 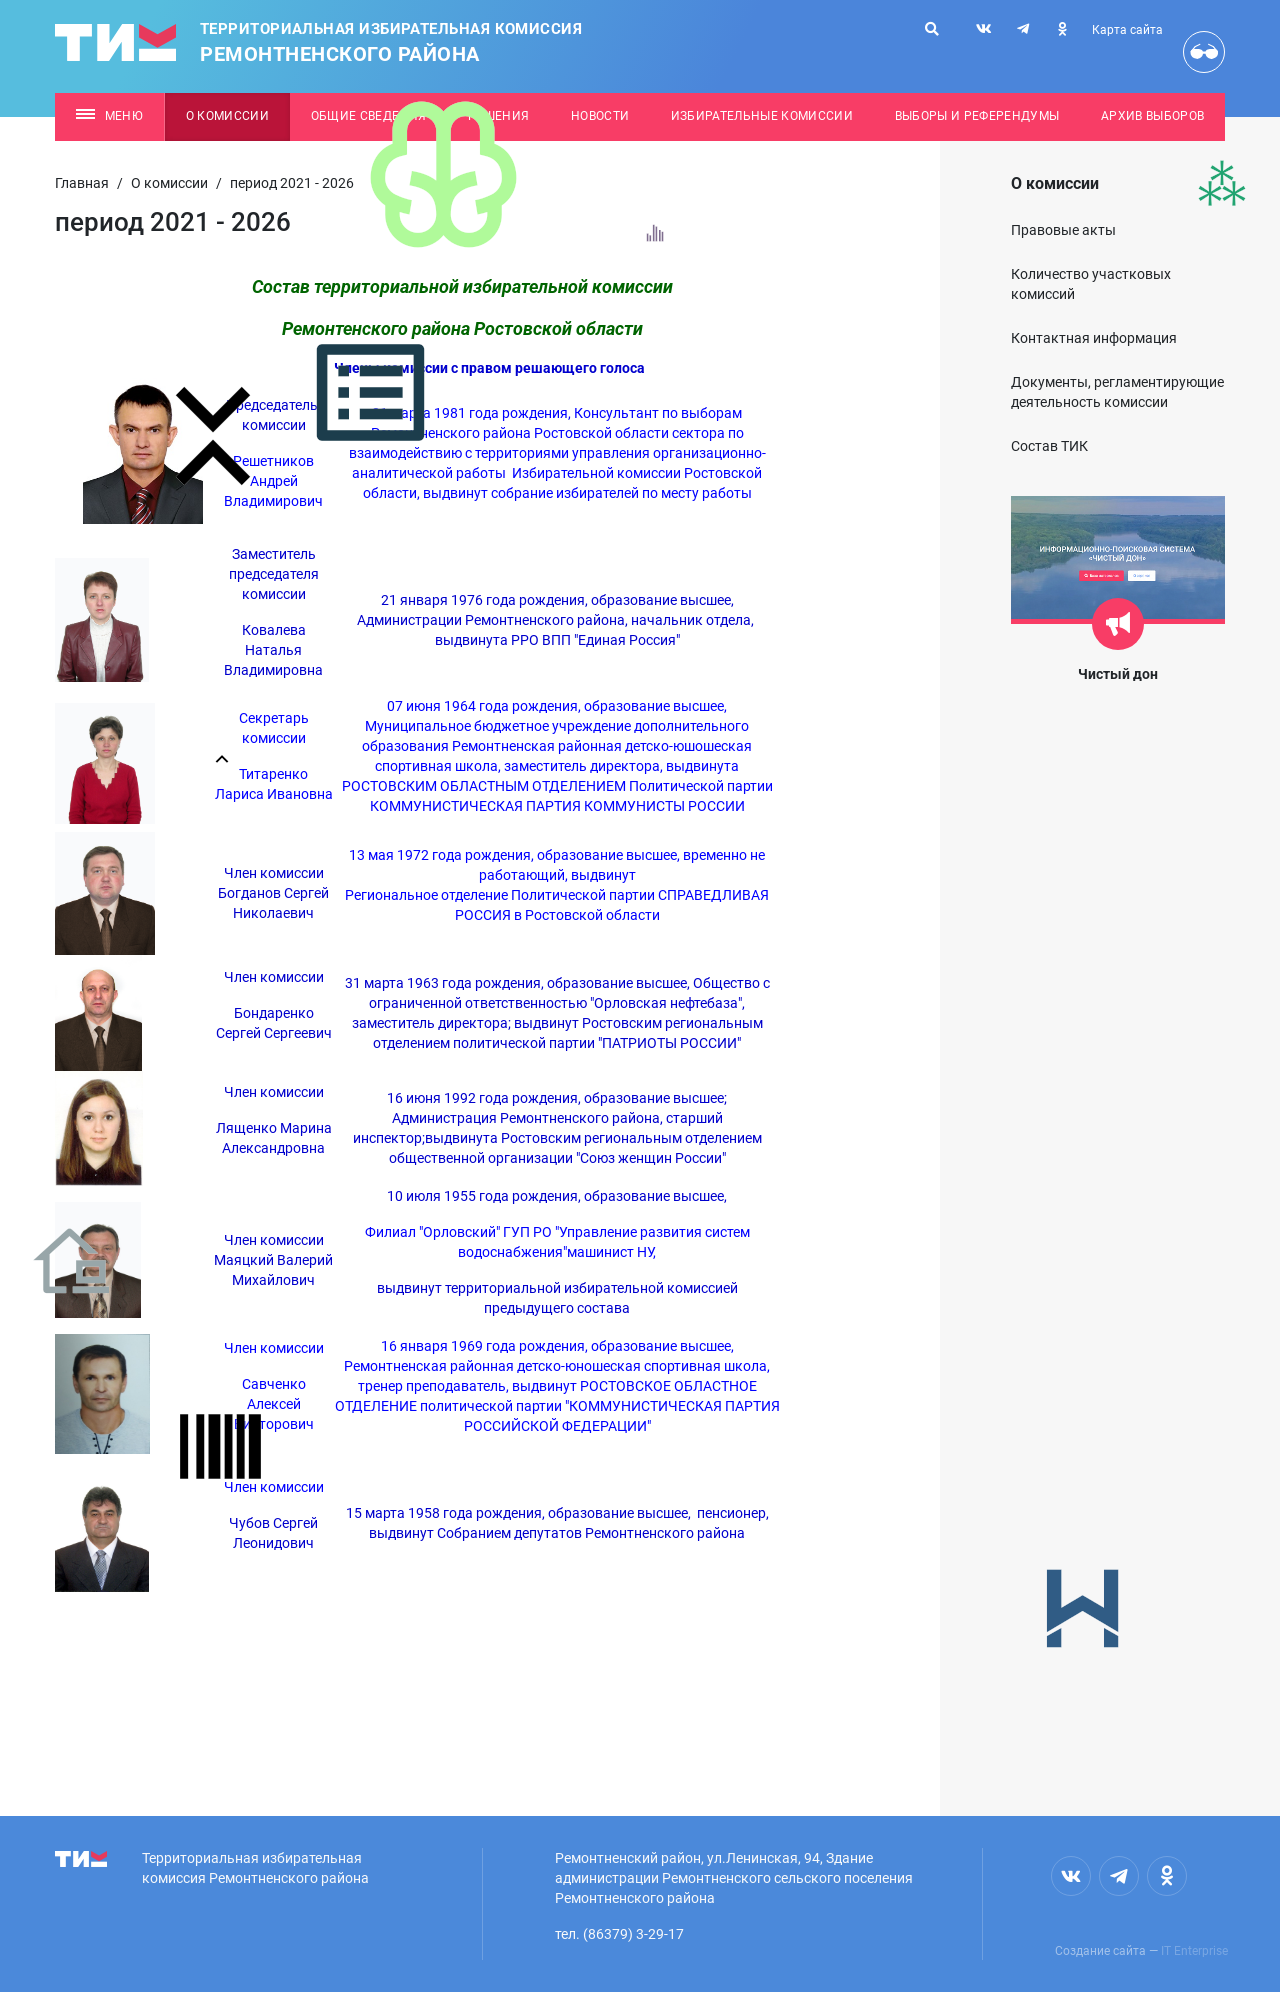 What do you see at coordinates (69, 1263) in the screenshot?
I see `access home office or remote work settings` at bounding box center [69, 1263].